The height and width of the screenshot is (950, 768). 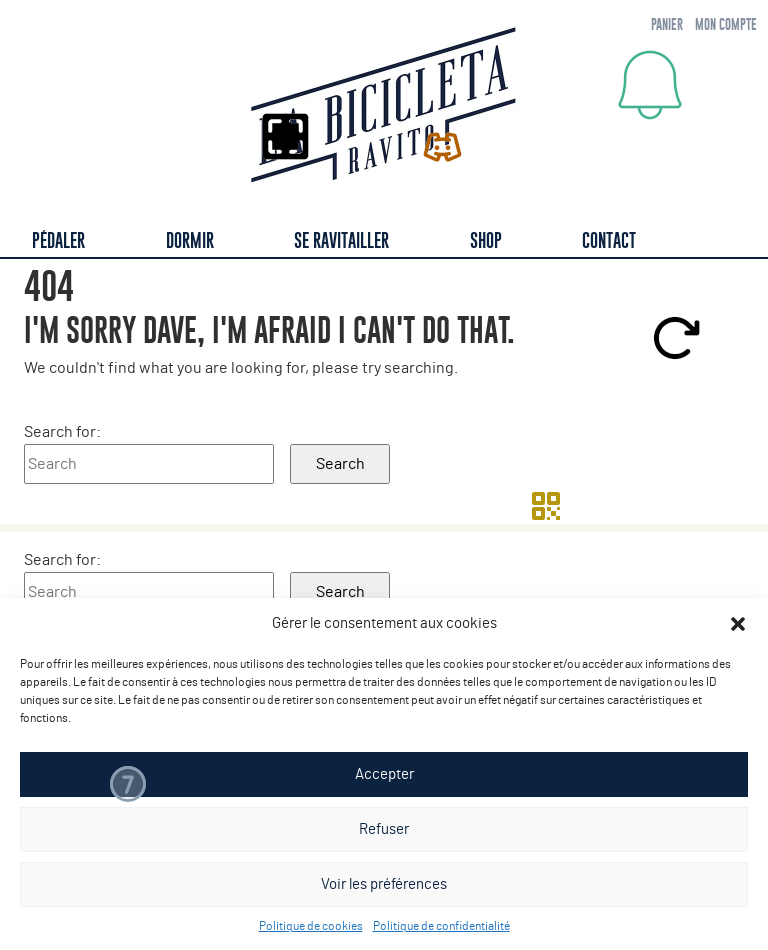 What do you see at coordinates (650, 85) in the screenshot?
I see `view notifications` at bounding box center [650, 85].